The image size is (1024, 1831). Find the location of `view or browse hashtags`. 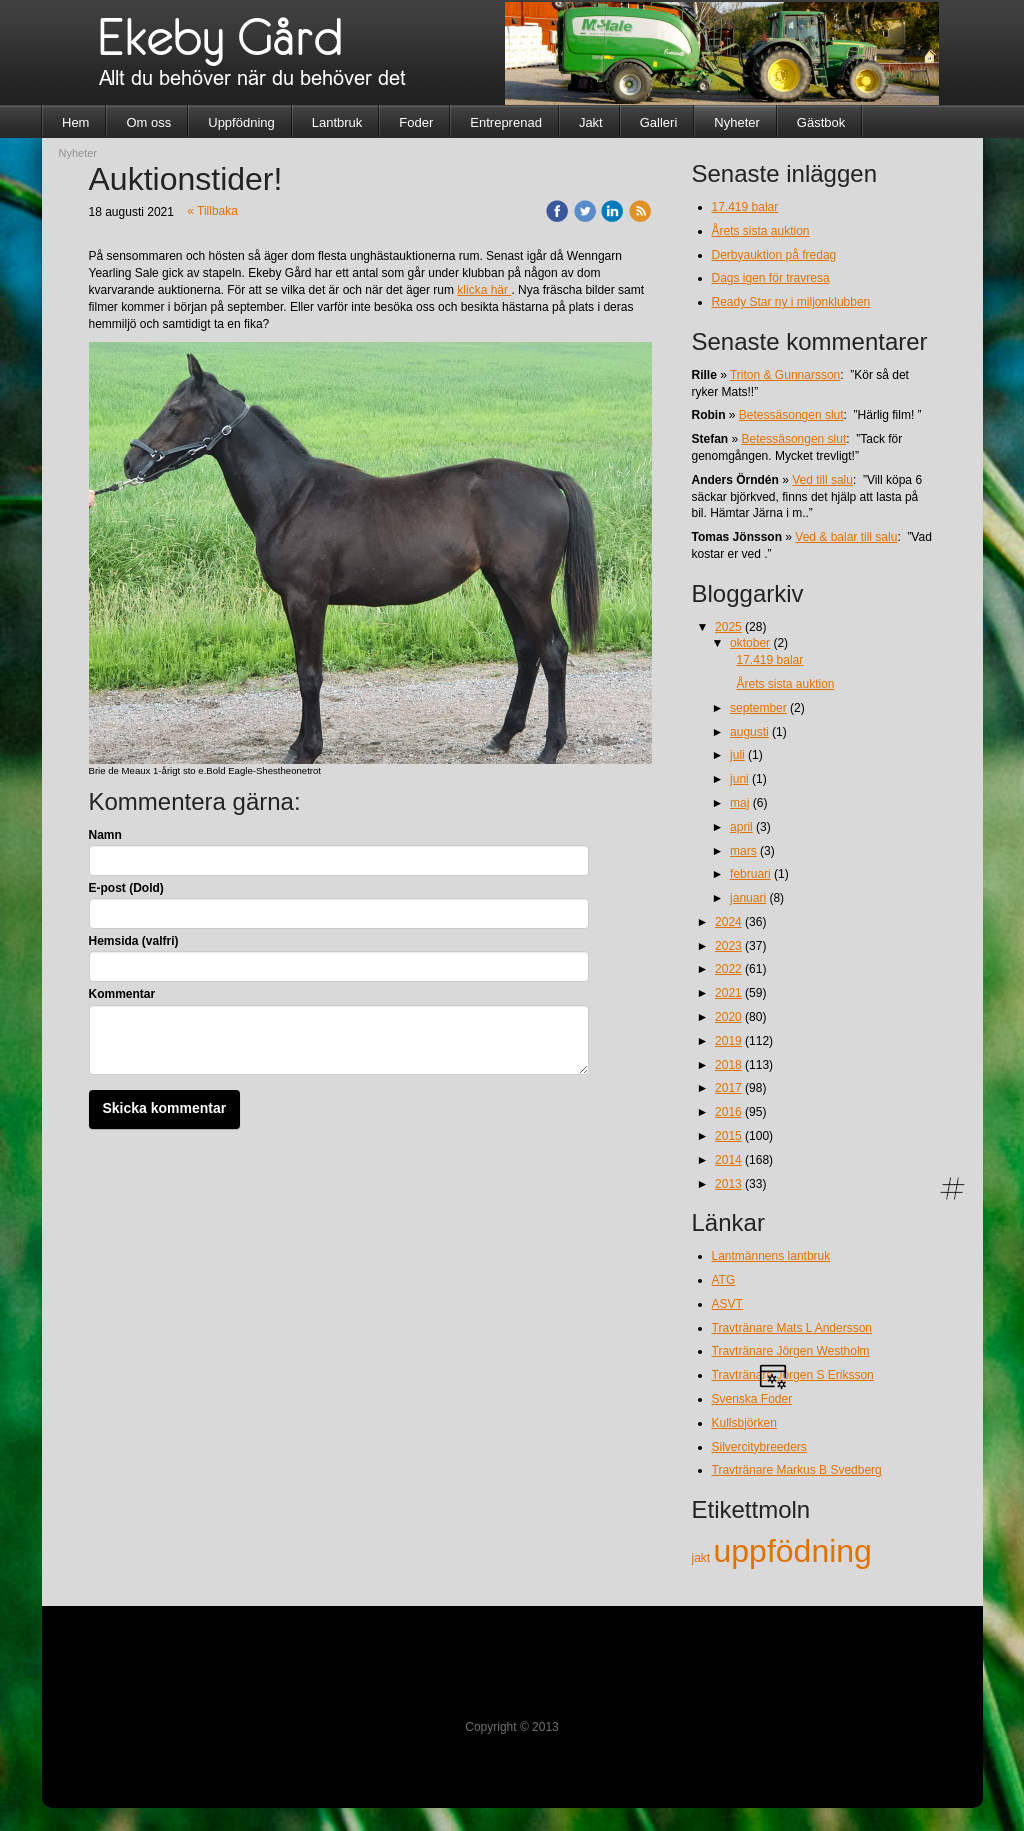

view or browse hashtags is located at coordinates (952, 1188).